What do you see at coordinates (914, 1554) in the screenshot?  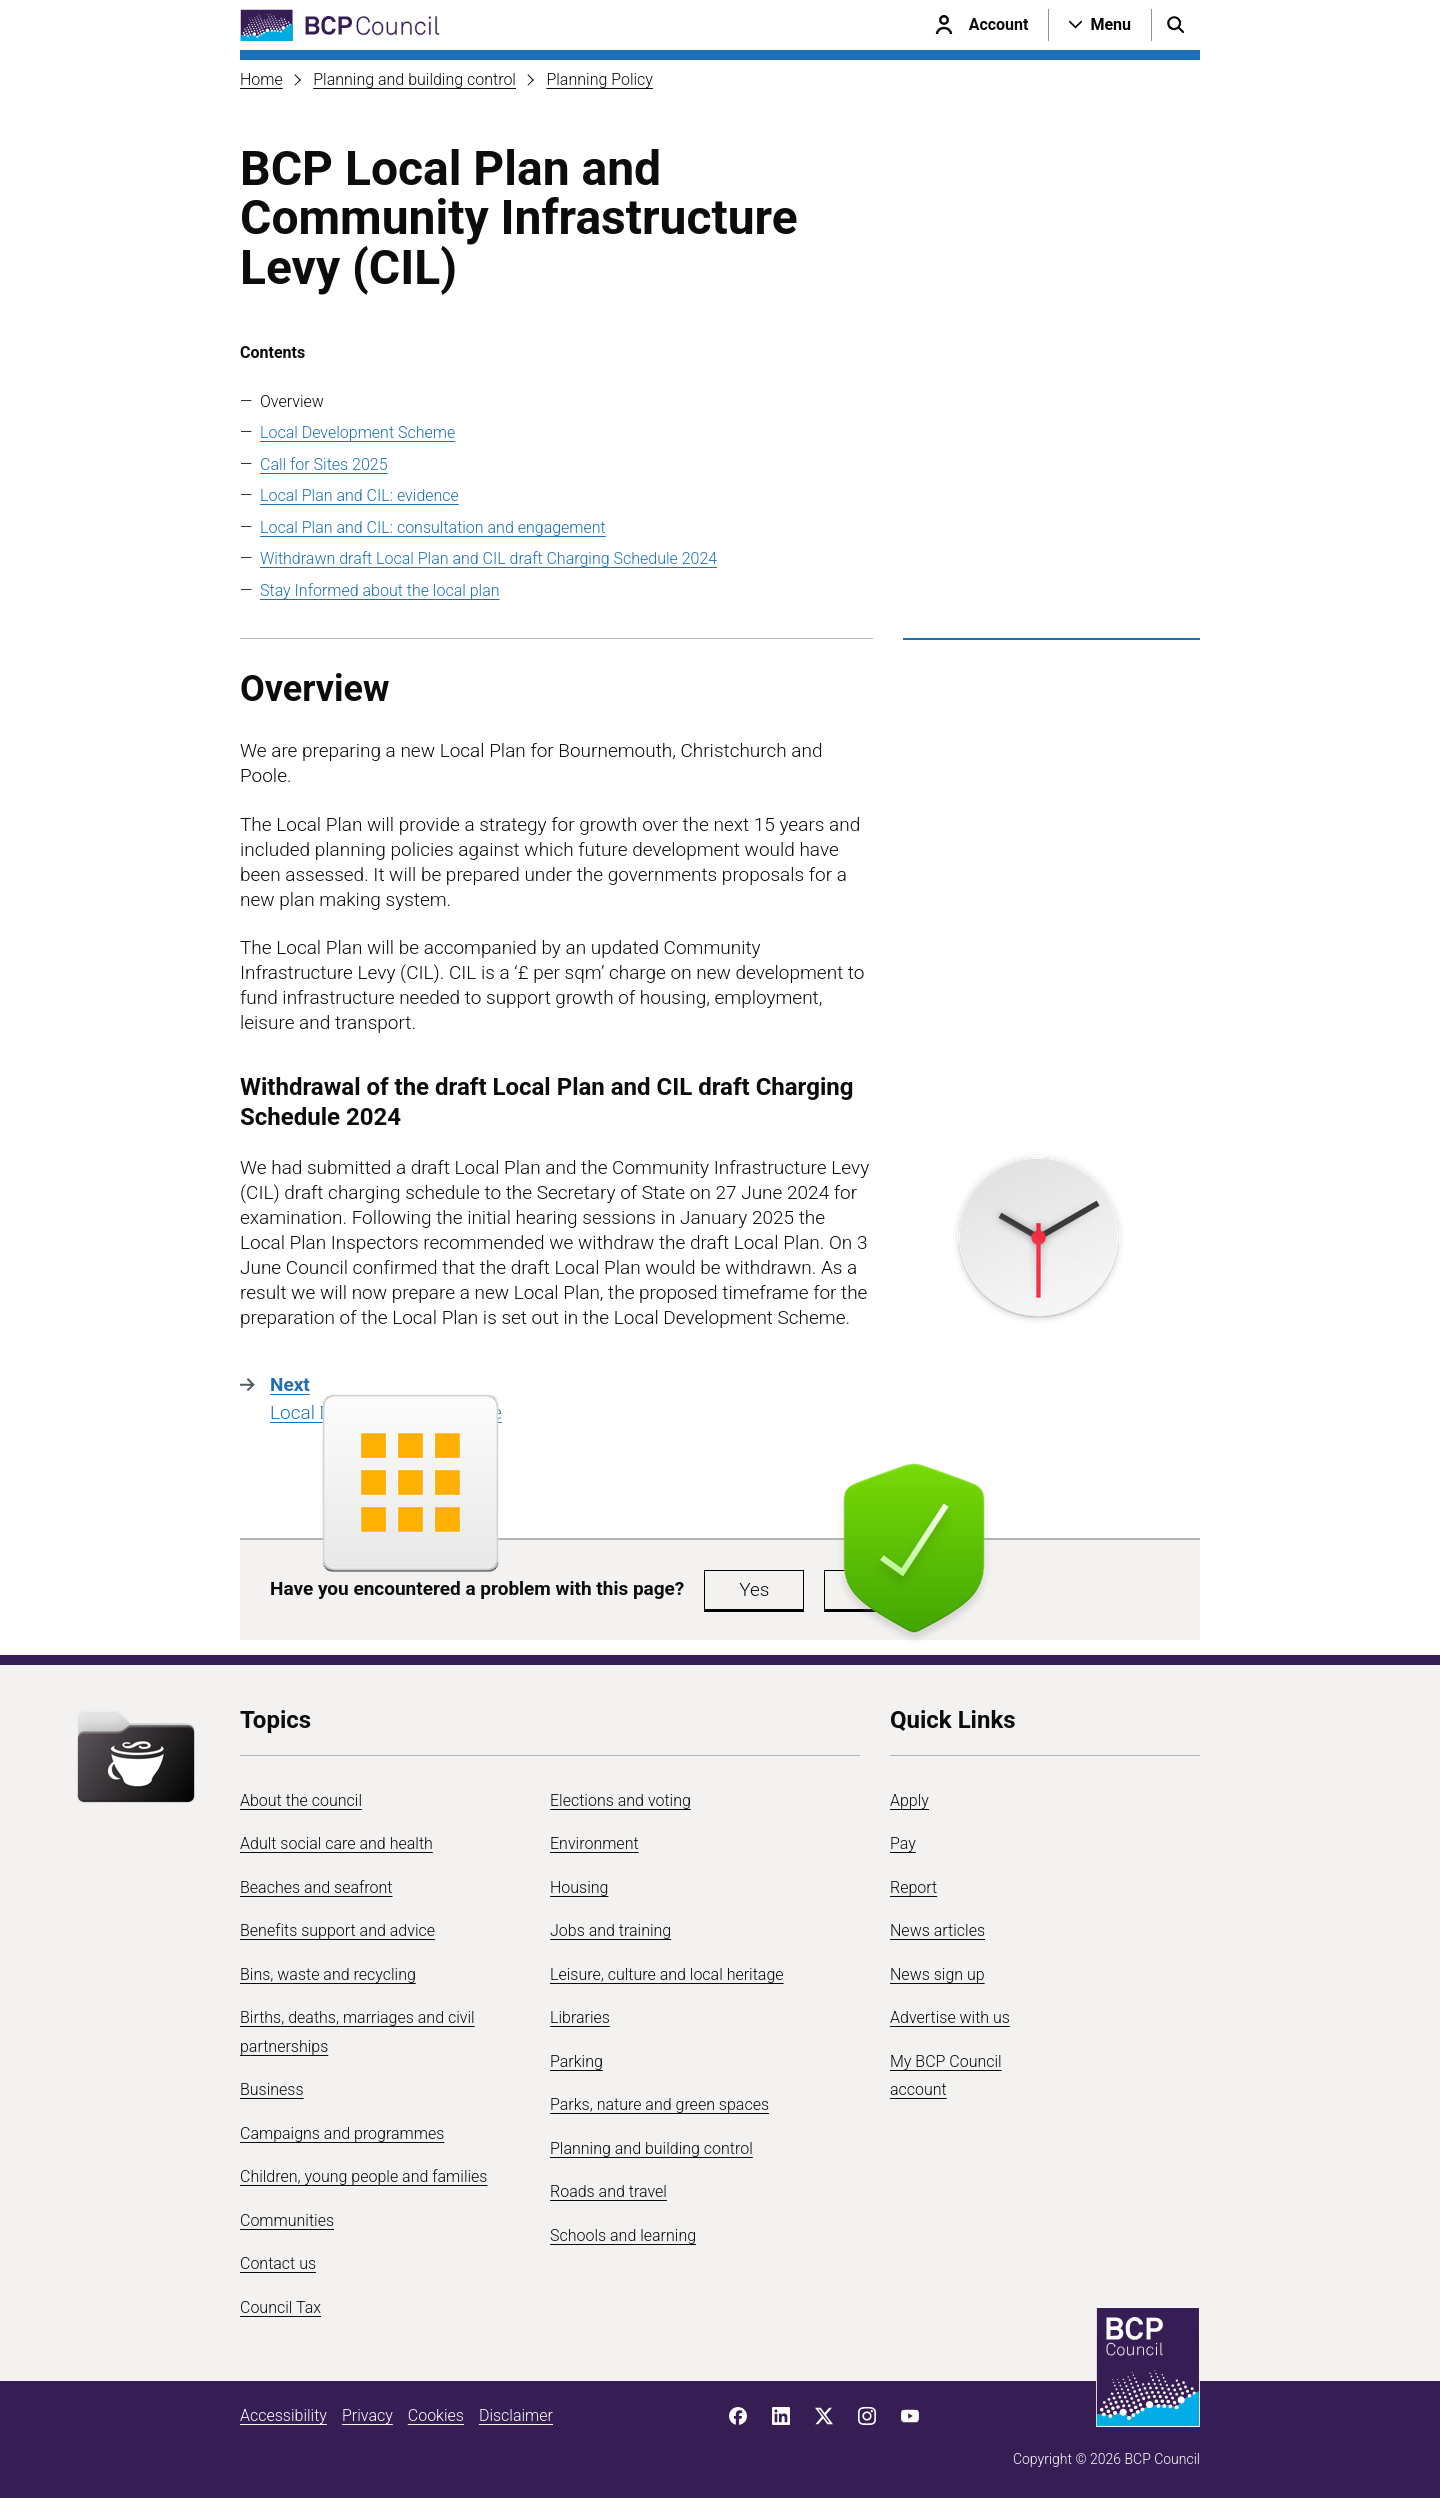 I see `indicates high security status or strong protection enabled` at bounding box center [914, 1554].